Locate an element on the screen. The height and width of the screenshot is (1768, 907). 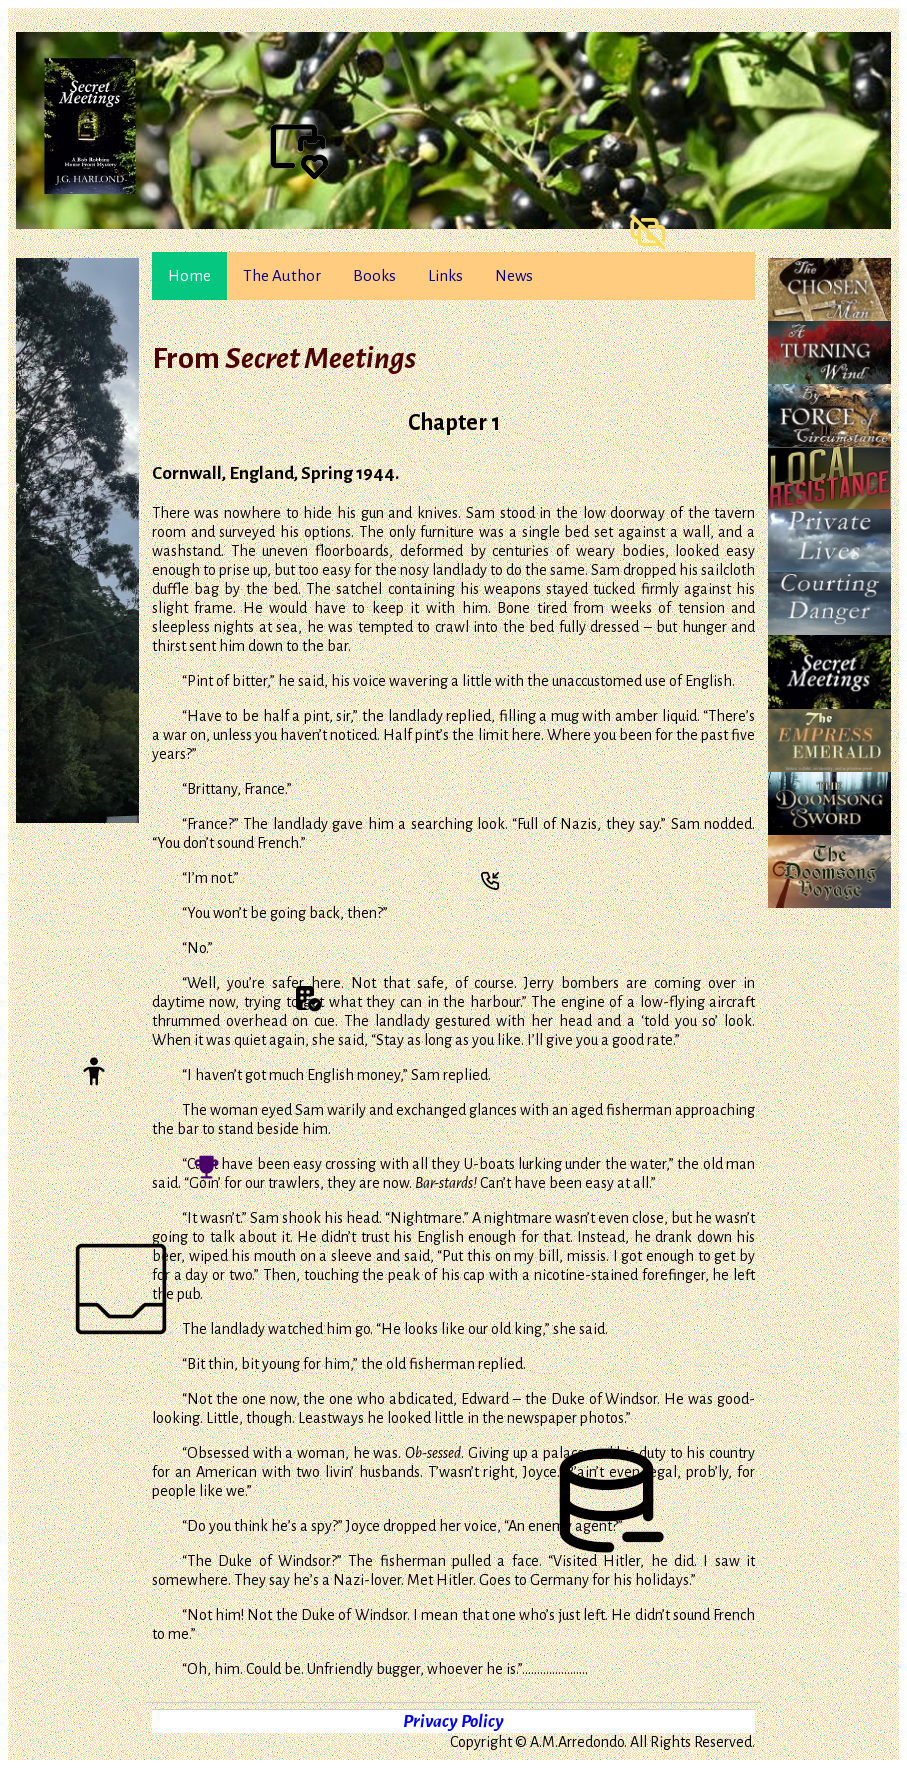
select male gender option is located at coordinates (94, 1072).